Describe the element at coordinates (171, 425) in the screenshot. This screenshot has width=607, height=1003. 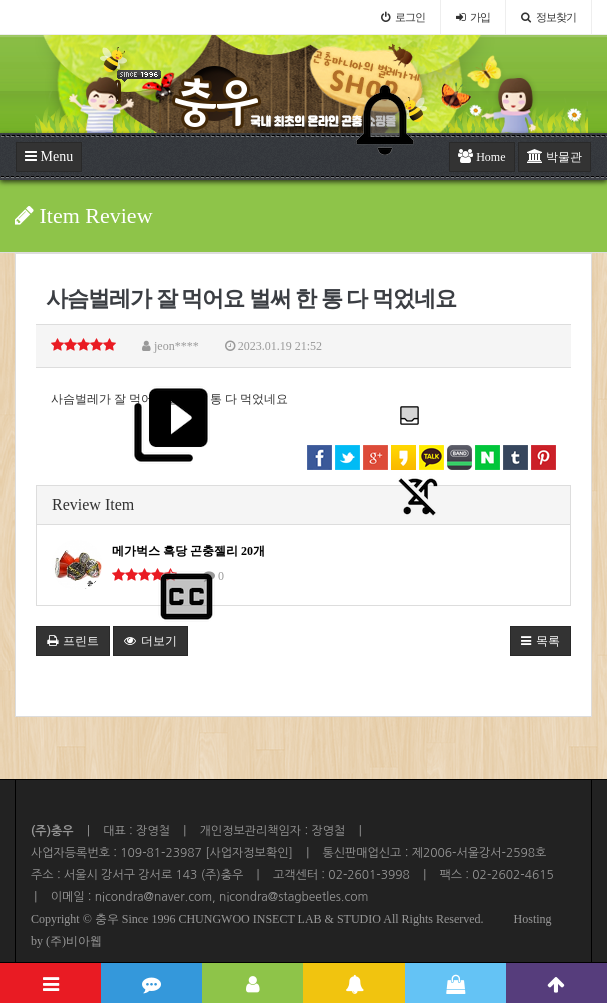
I see `access your video library` at that location.